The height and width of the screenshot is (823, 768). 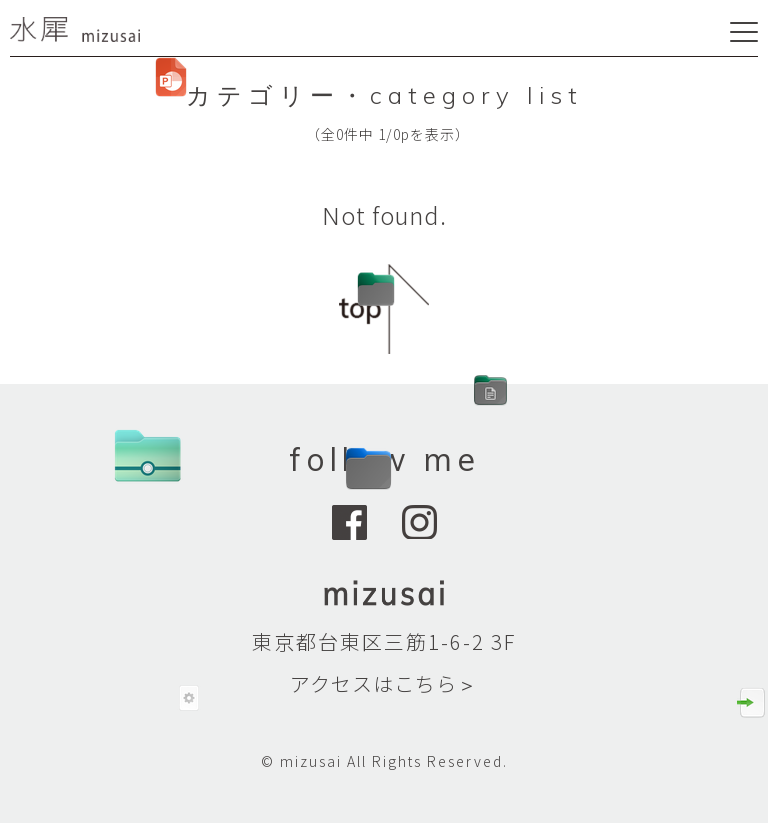 I want to click on import a document or file, so click(x=752, y=702).